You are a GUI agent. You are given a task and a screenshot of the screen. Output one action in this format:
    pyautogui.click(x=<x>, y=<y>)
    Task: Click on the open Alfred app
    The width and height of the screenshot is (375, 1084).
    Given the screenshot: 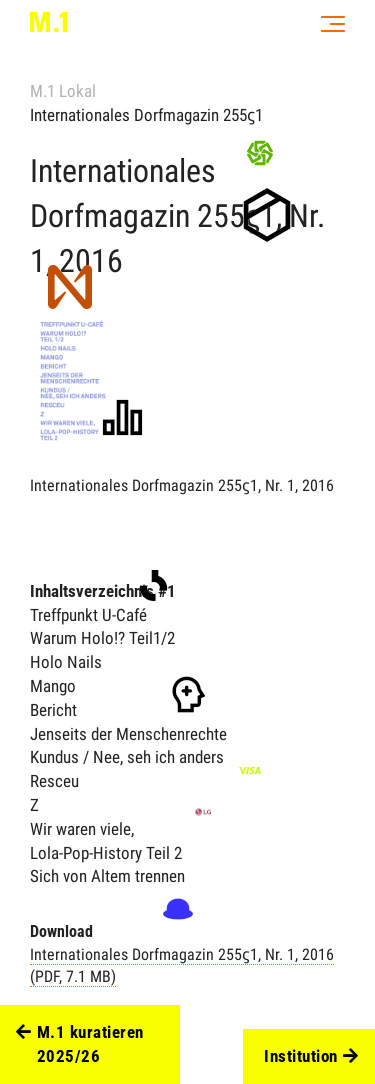 What is the action you would take?
    pyautogui.click(x=178, y=909)
    